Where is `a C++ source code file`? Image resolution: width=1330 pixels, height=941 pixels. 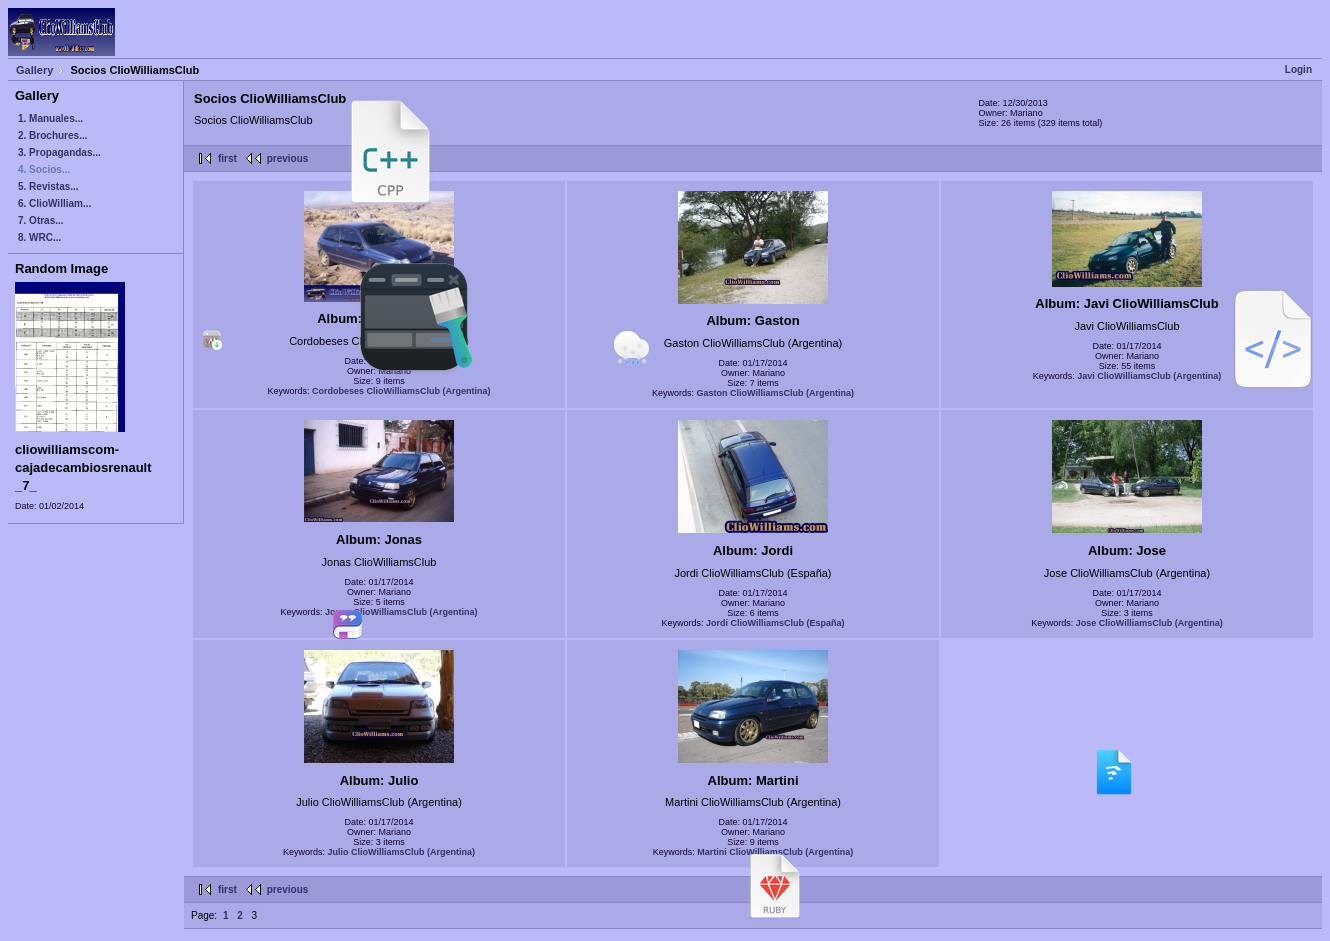 a C++ source code file is located at coordinates (390, 153).